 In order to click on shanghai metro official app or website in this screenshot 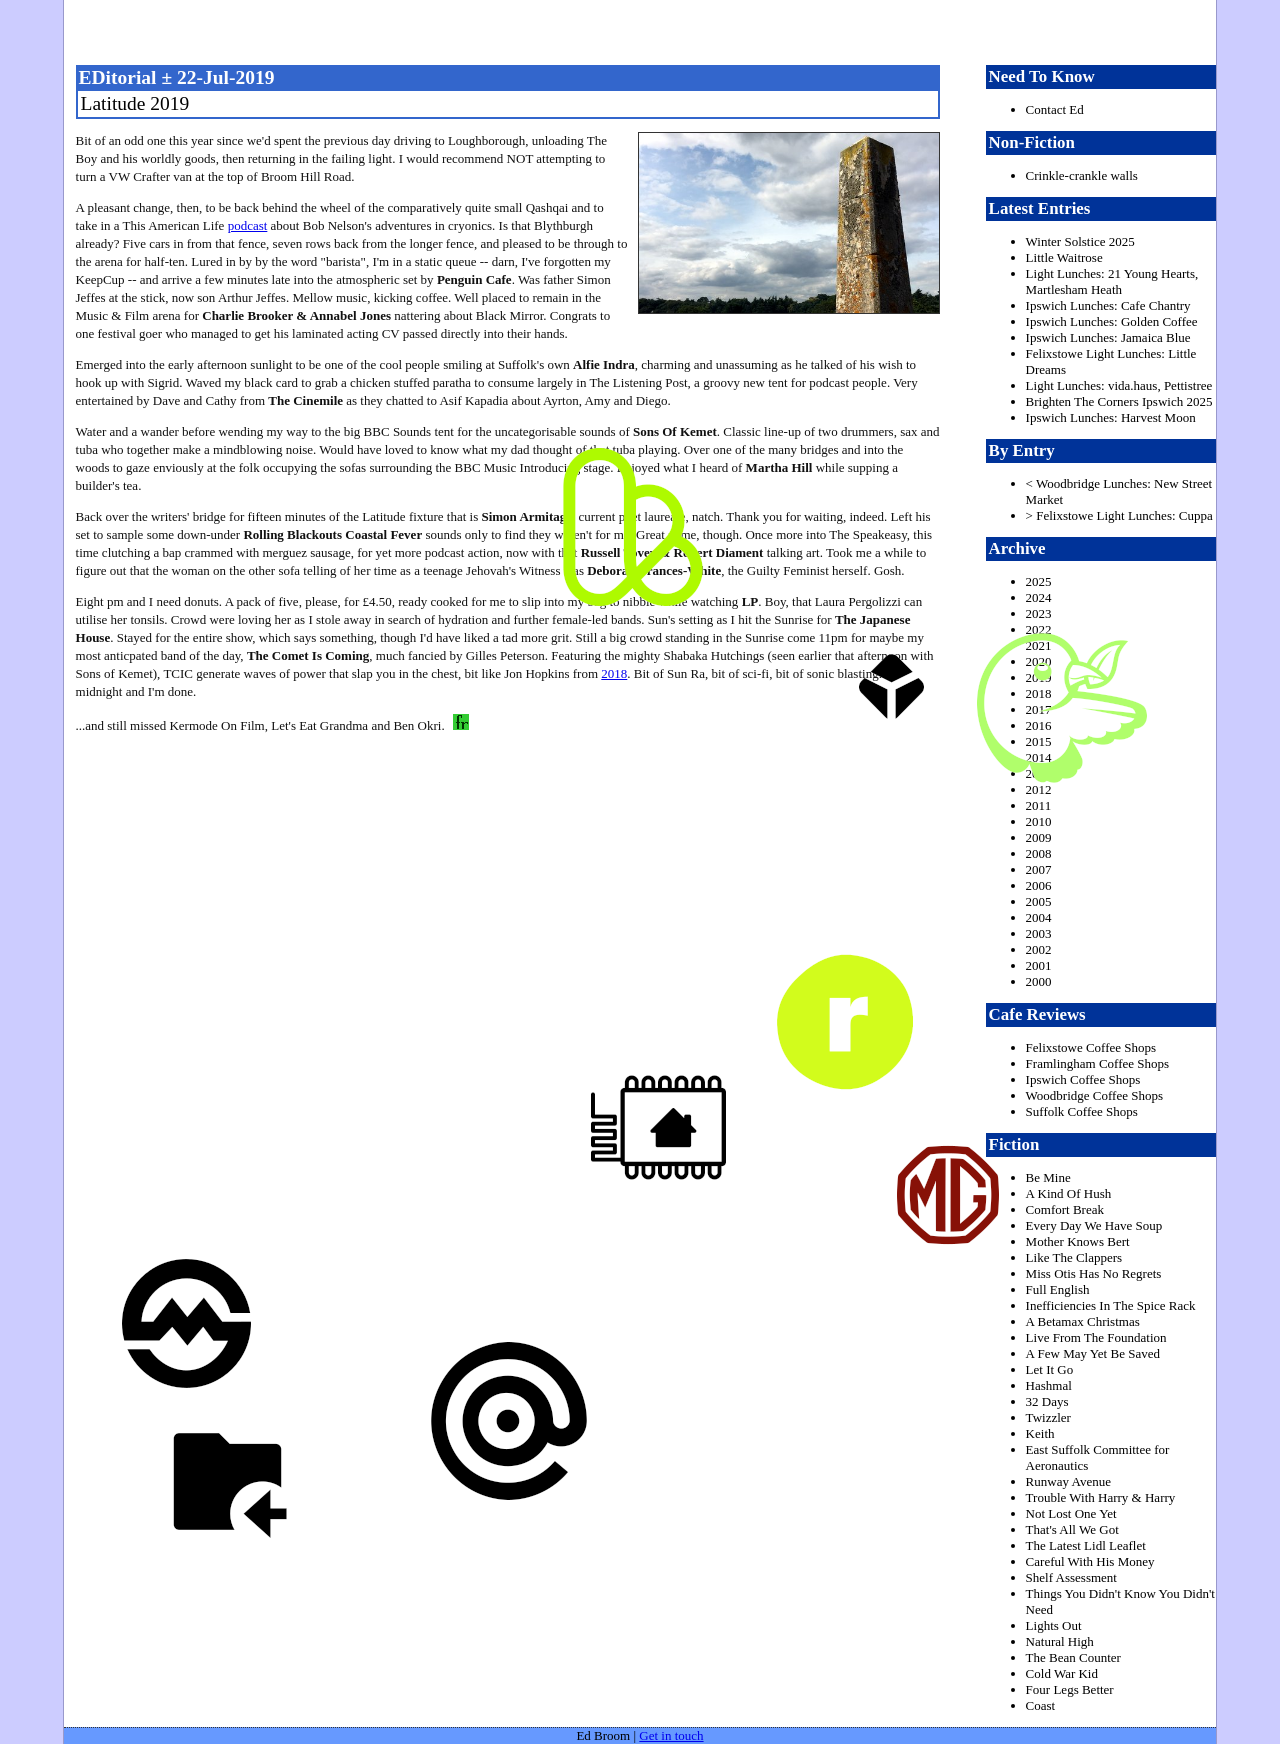, I will do `click(186, 1323)`.